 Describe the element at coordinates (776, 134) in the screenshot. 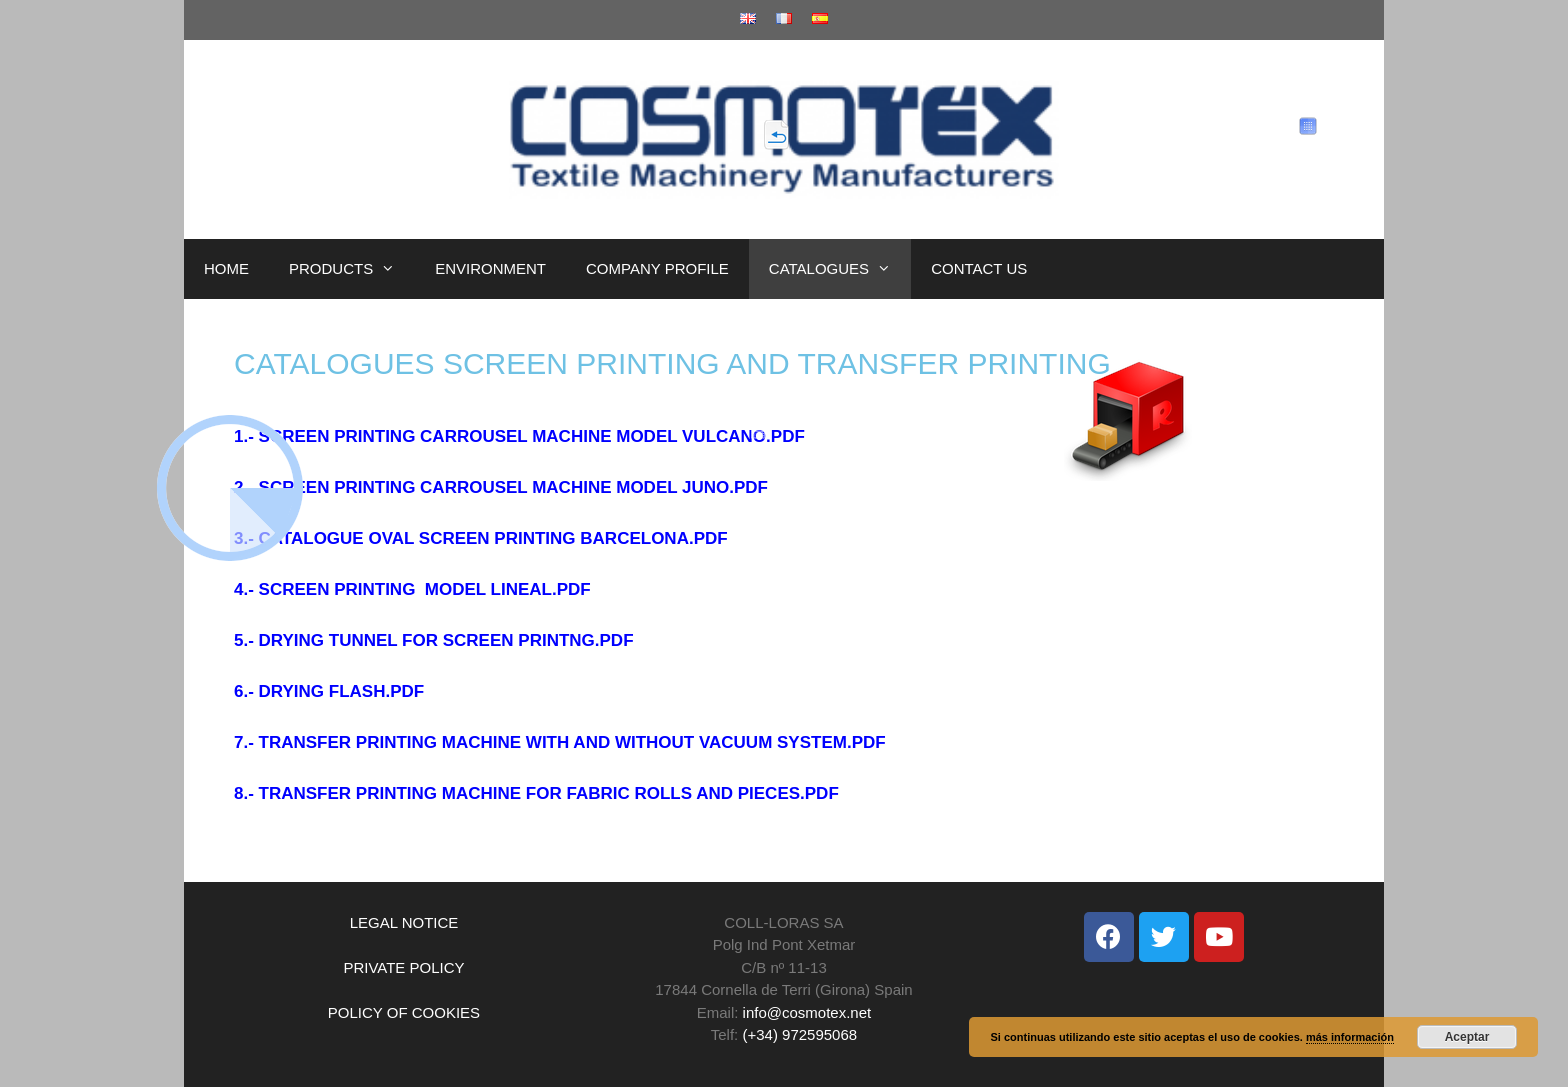

I see `revert document to previous version` at that location.